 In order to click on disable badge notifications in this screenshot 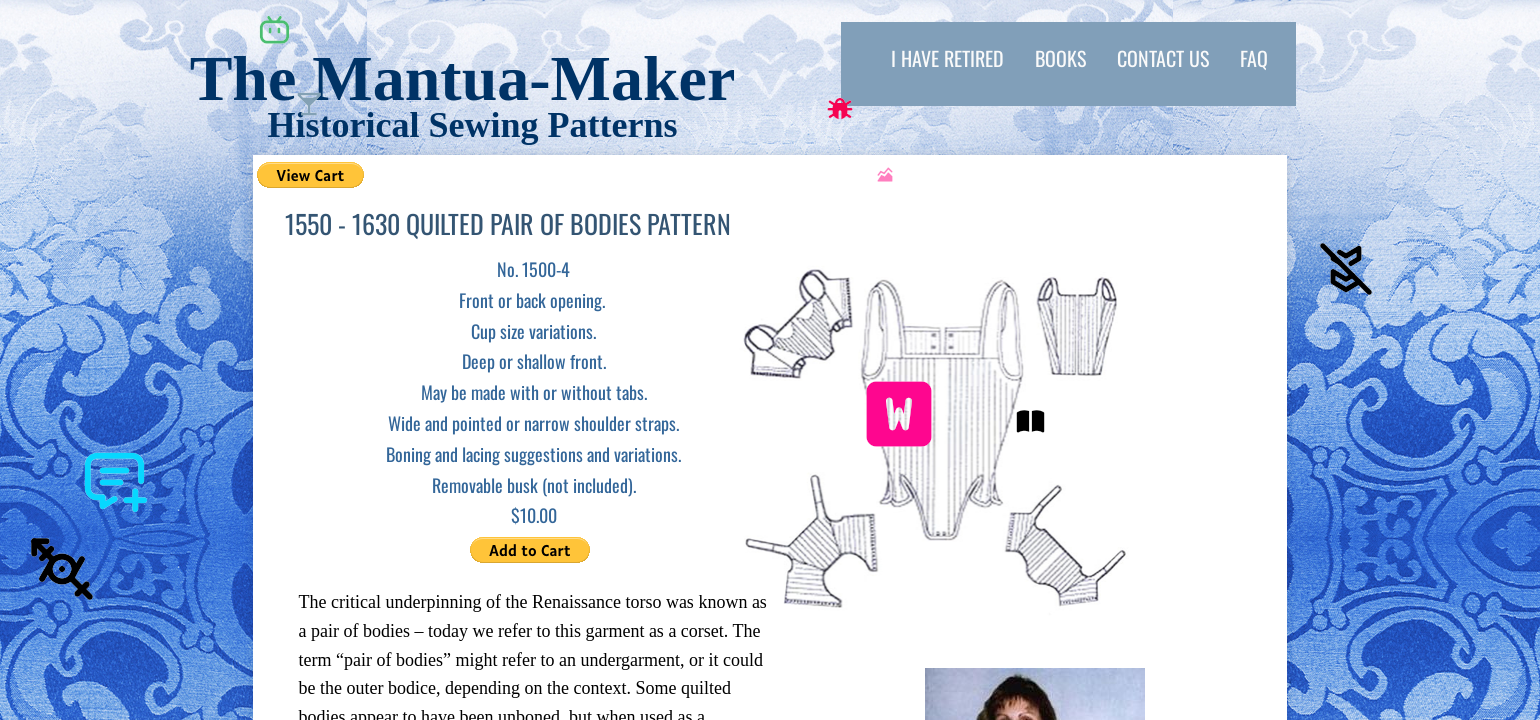, I will do `click(1346, 269)`.